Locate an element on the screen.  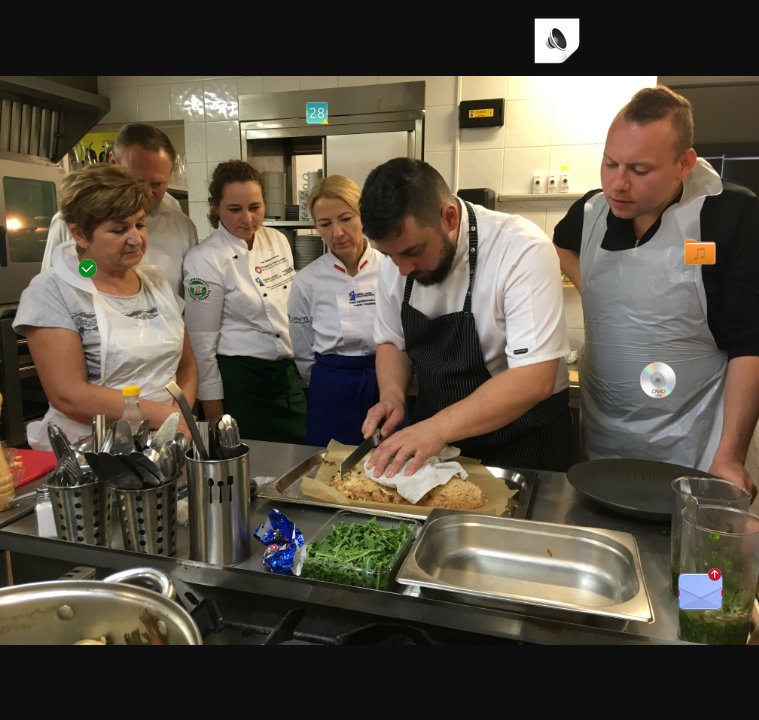
open your music files folder is located at coordinates (700, 252).